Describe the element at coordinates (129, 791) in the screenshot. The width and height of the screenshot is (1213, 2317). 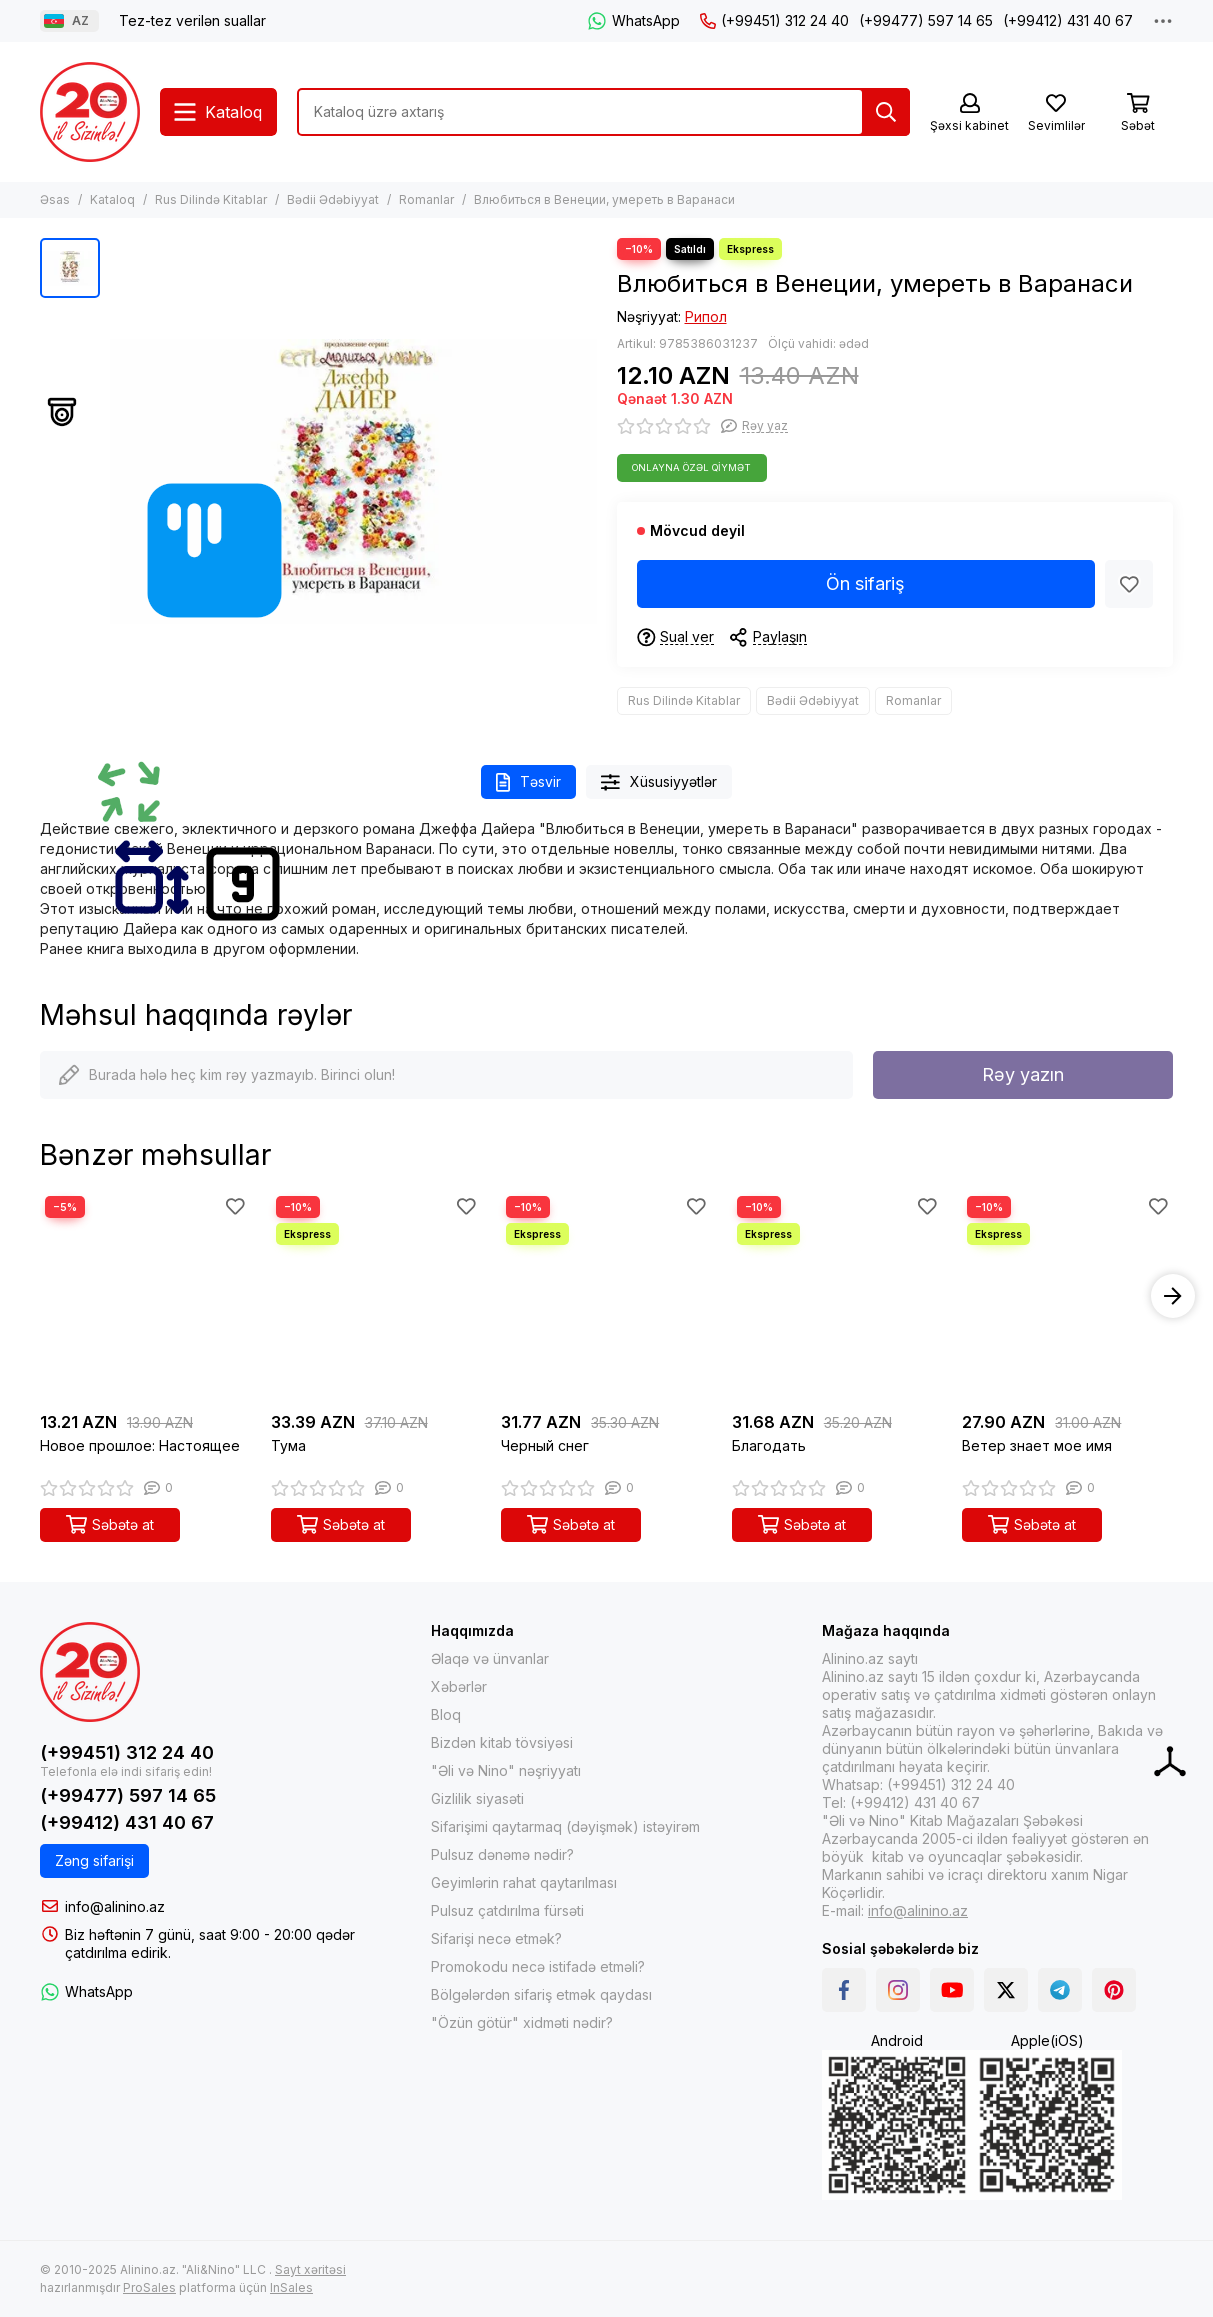
I see `shuffle or randomize content` at that location.